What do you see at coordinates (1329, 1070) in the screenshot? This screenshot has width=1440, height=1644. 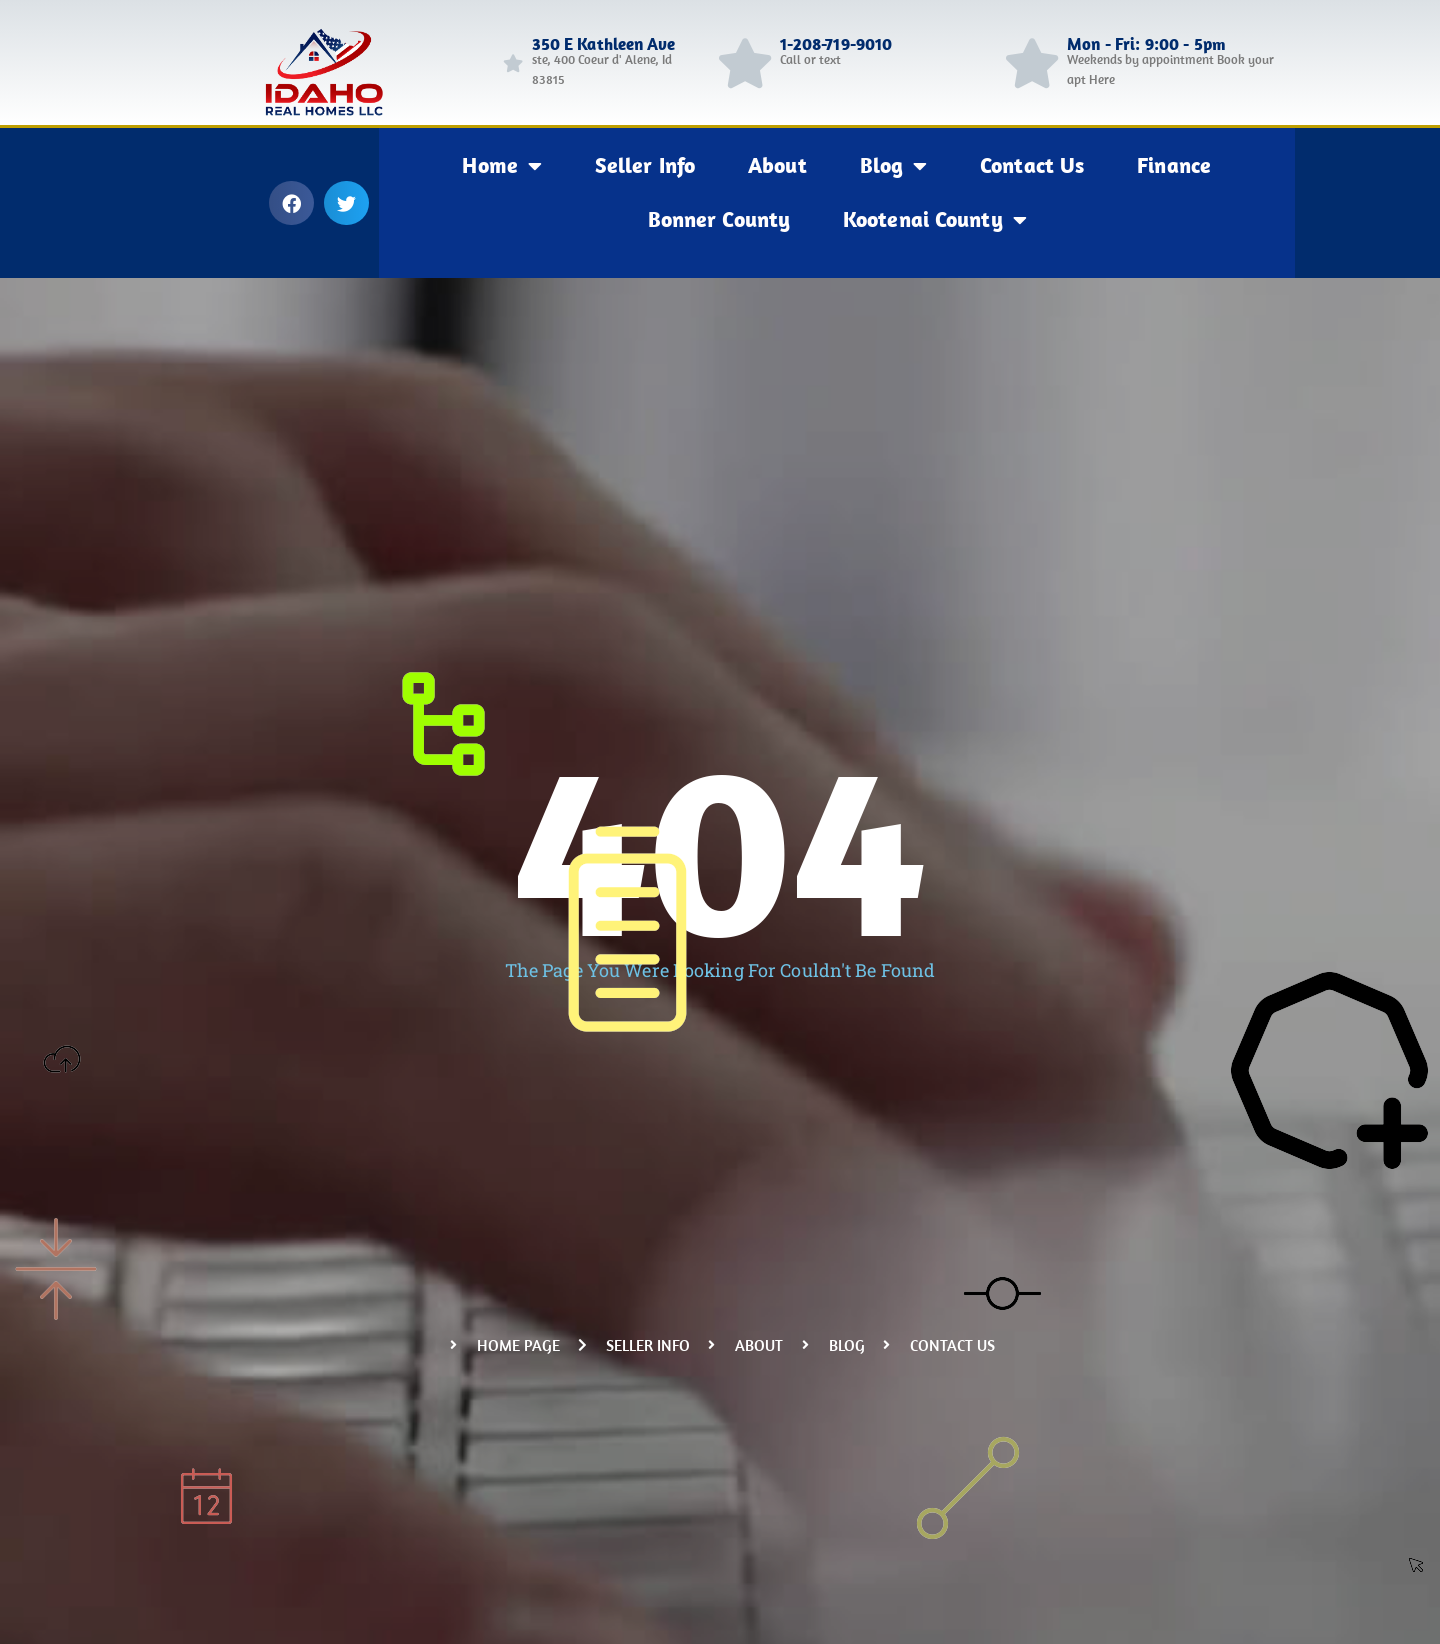 I see `add a new warning or alert` at bounding box center [1329, 1070].